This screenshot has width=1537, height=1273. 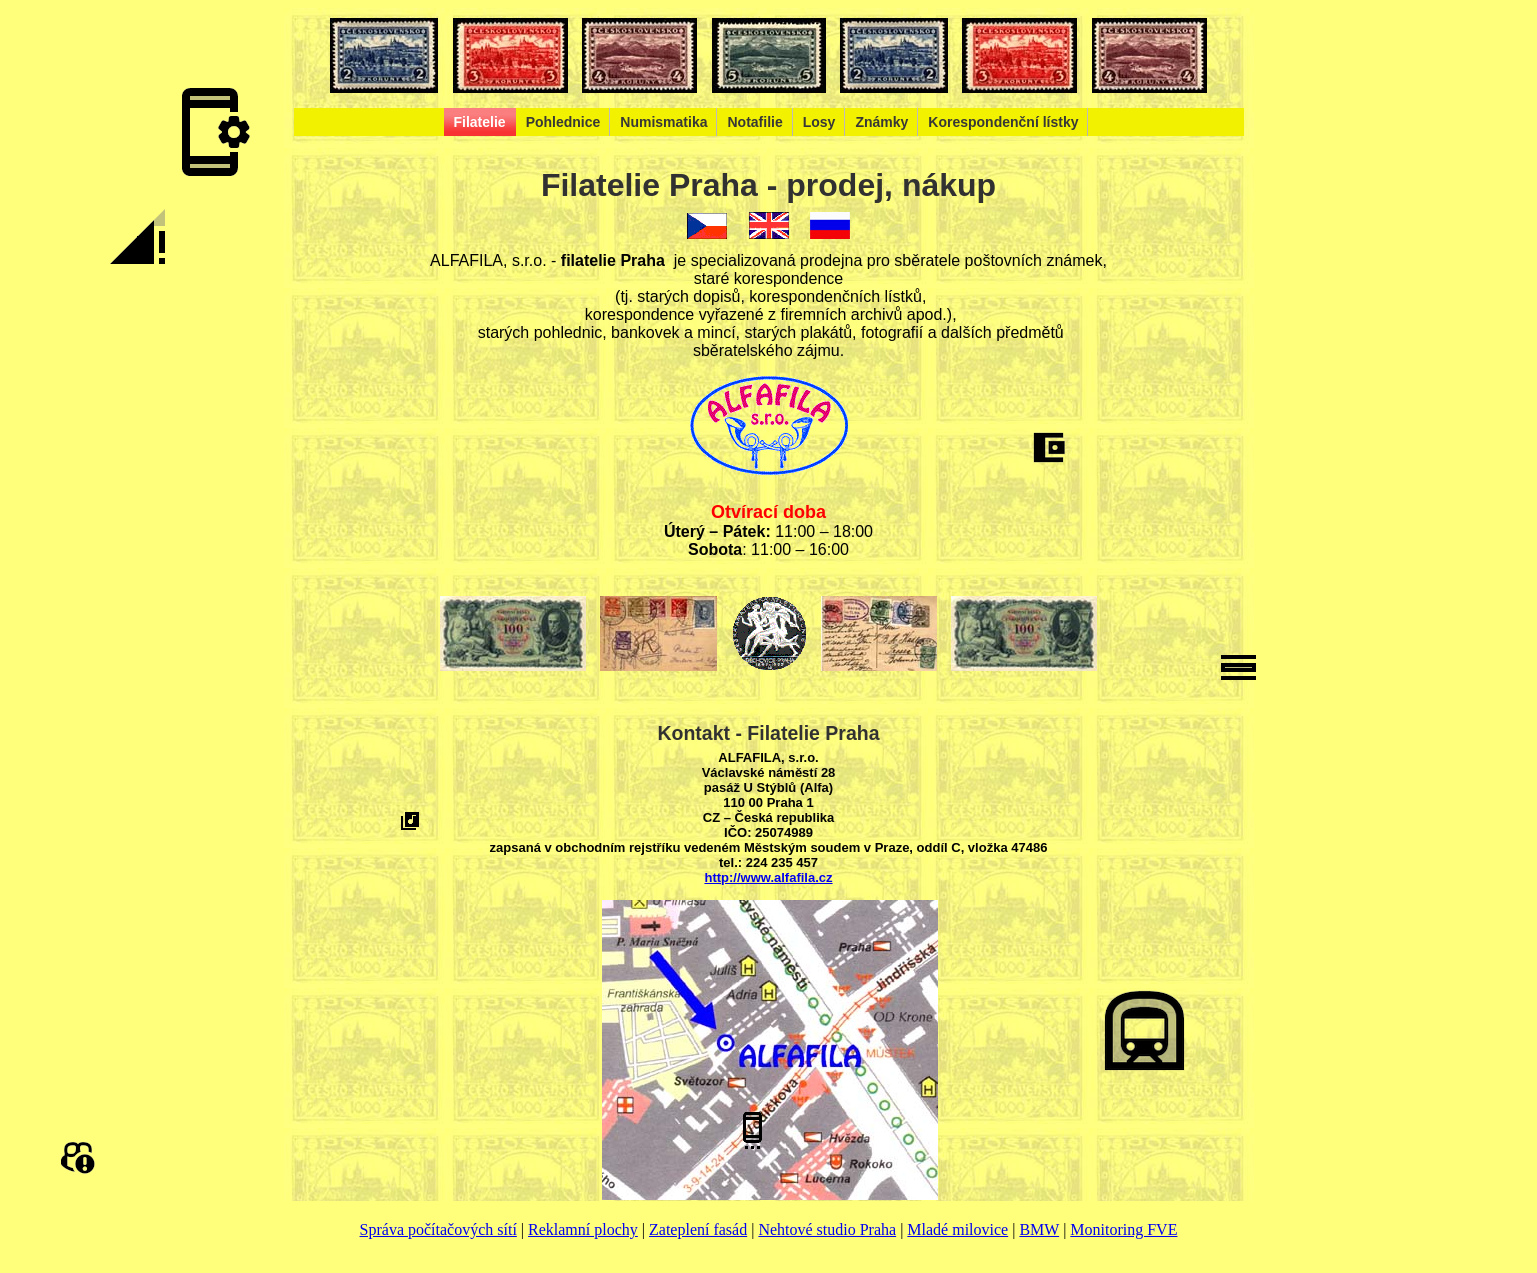 I want to click on switch to day view in calendar, so click(x=1238, y=666).